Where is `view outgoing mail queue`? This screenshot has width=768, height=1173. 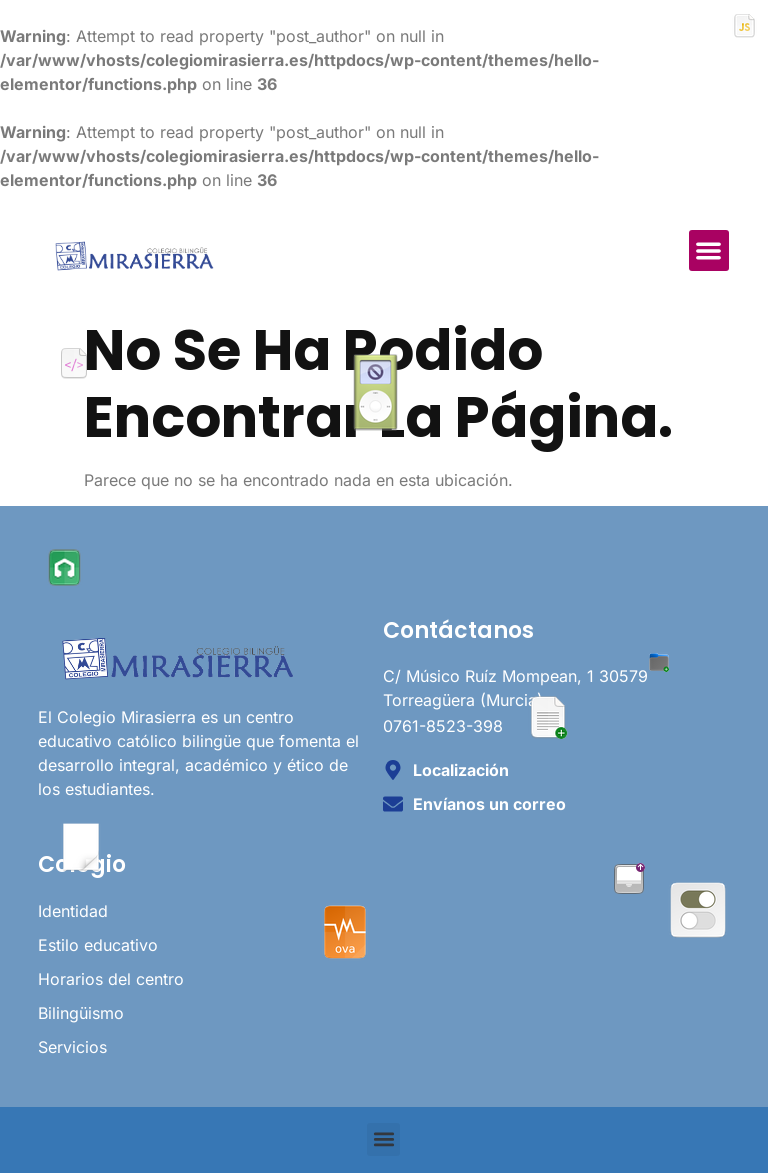
view outgoing mail queue is located at coordinates (629, 879).